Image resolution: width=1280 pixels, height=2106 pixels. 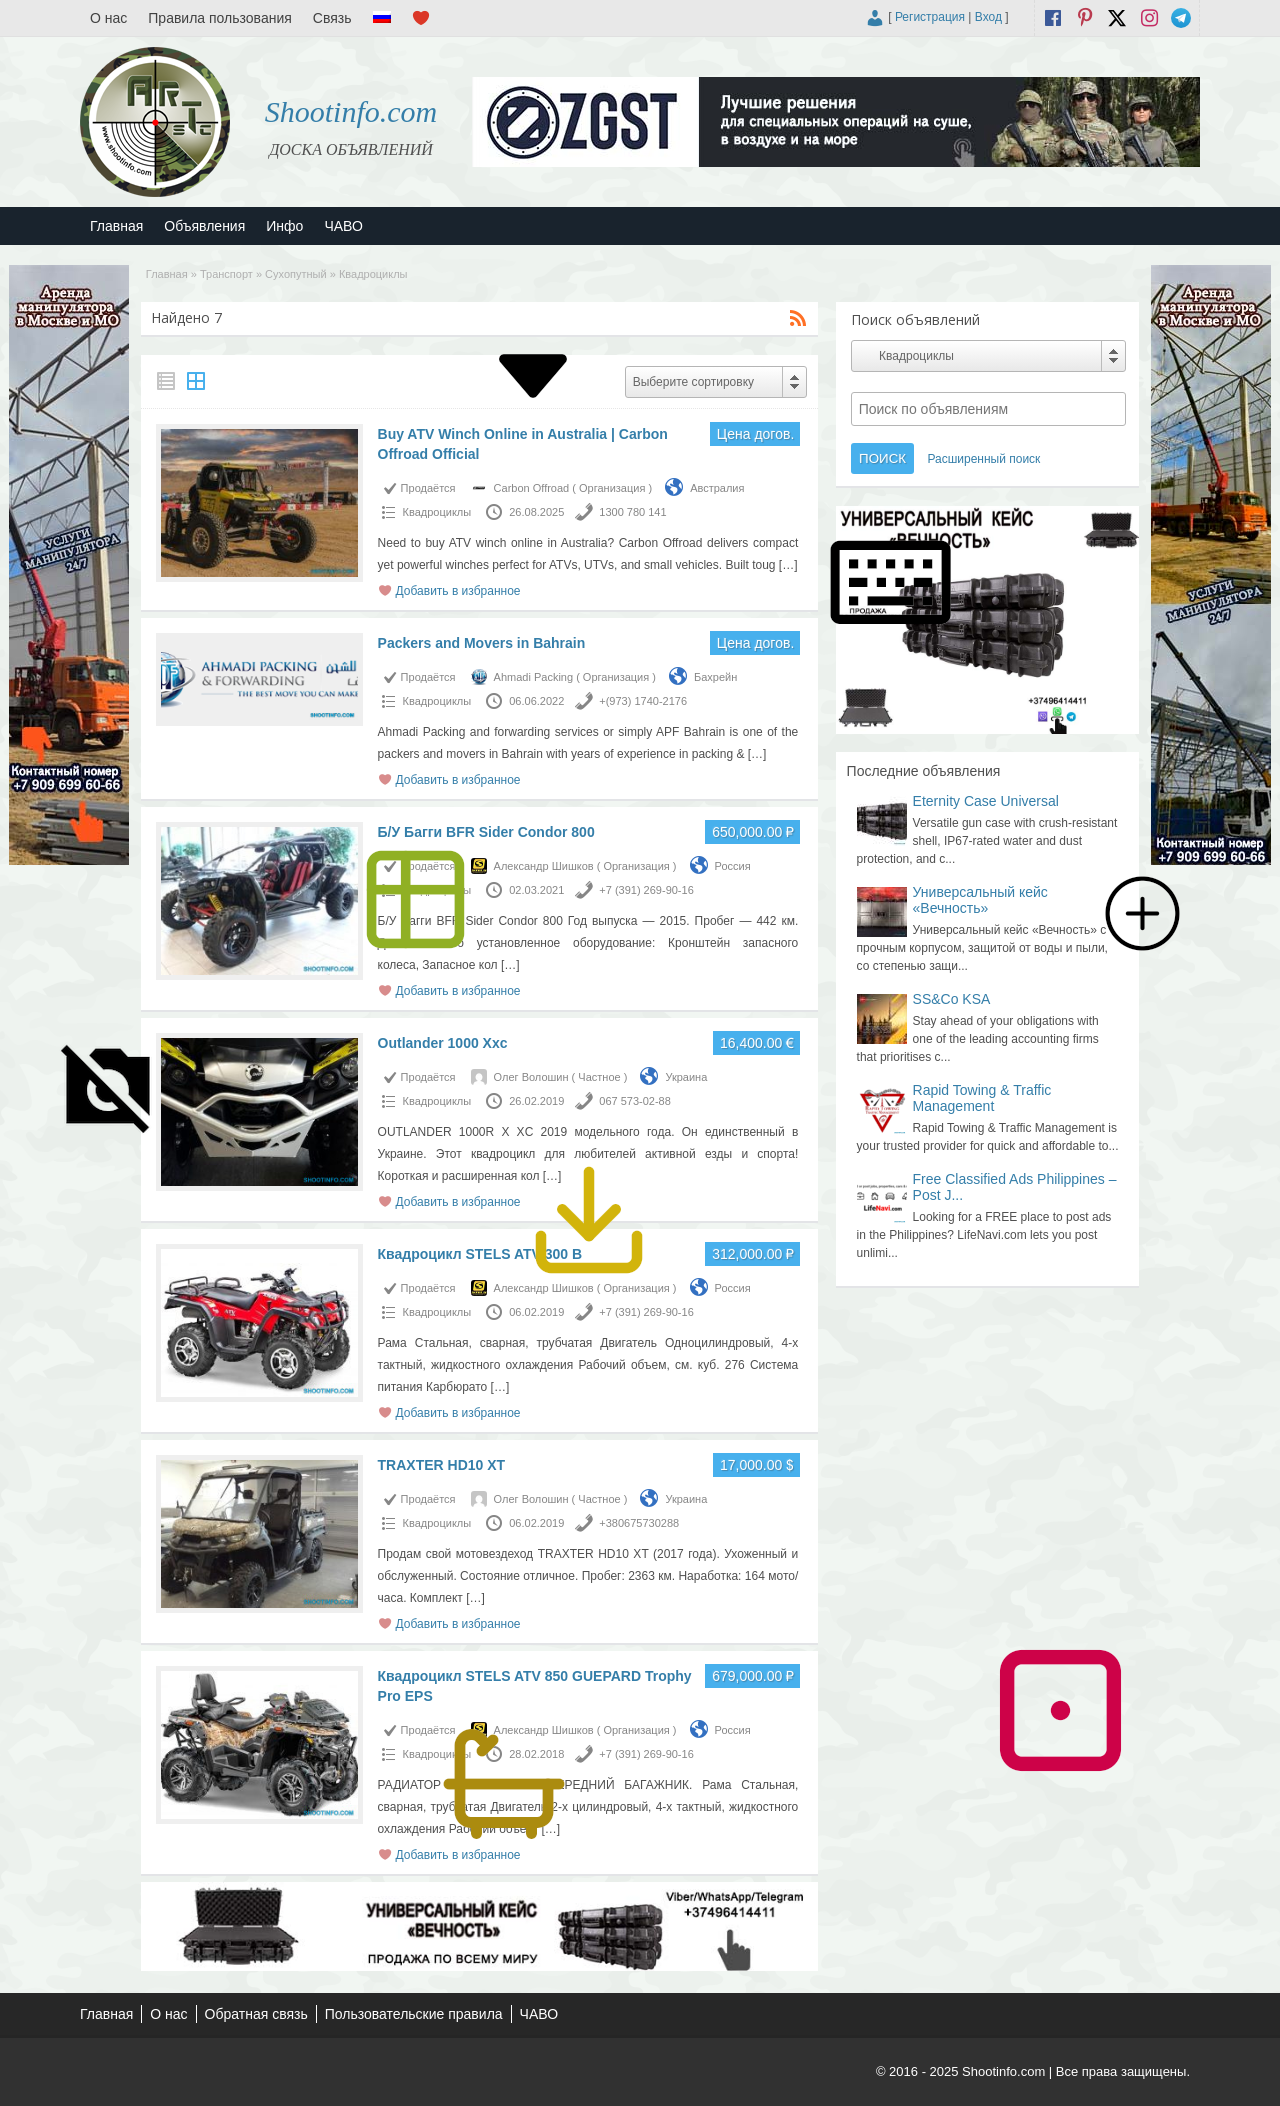 I want to click on add a new item, so click(x=1142, y=913).